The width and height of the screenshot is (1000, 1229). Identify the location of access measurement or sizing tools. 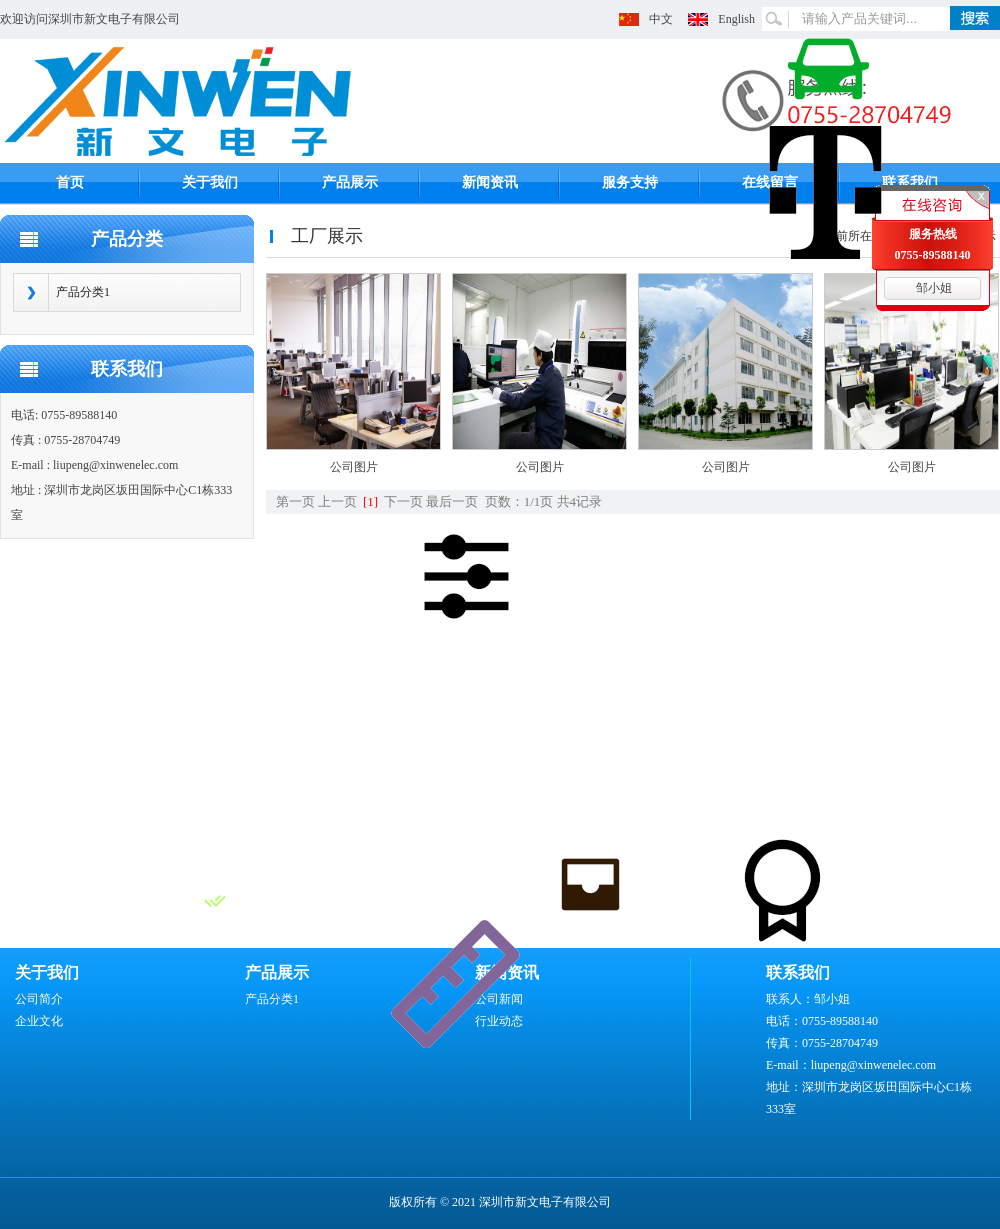
(455, 980).